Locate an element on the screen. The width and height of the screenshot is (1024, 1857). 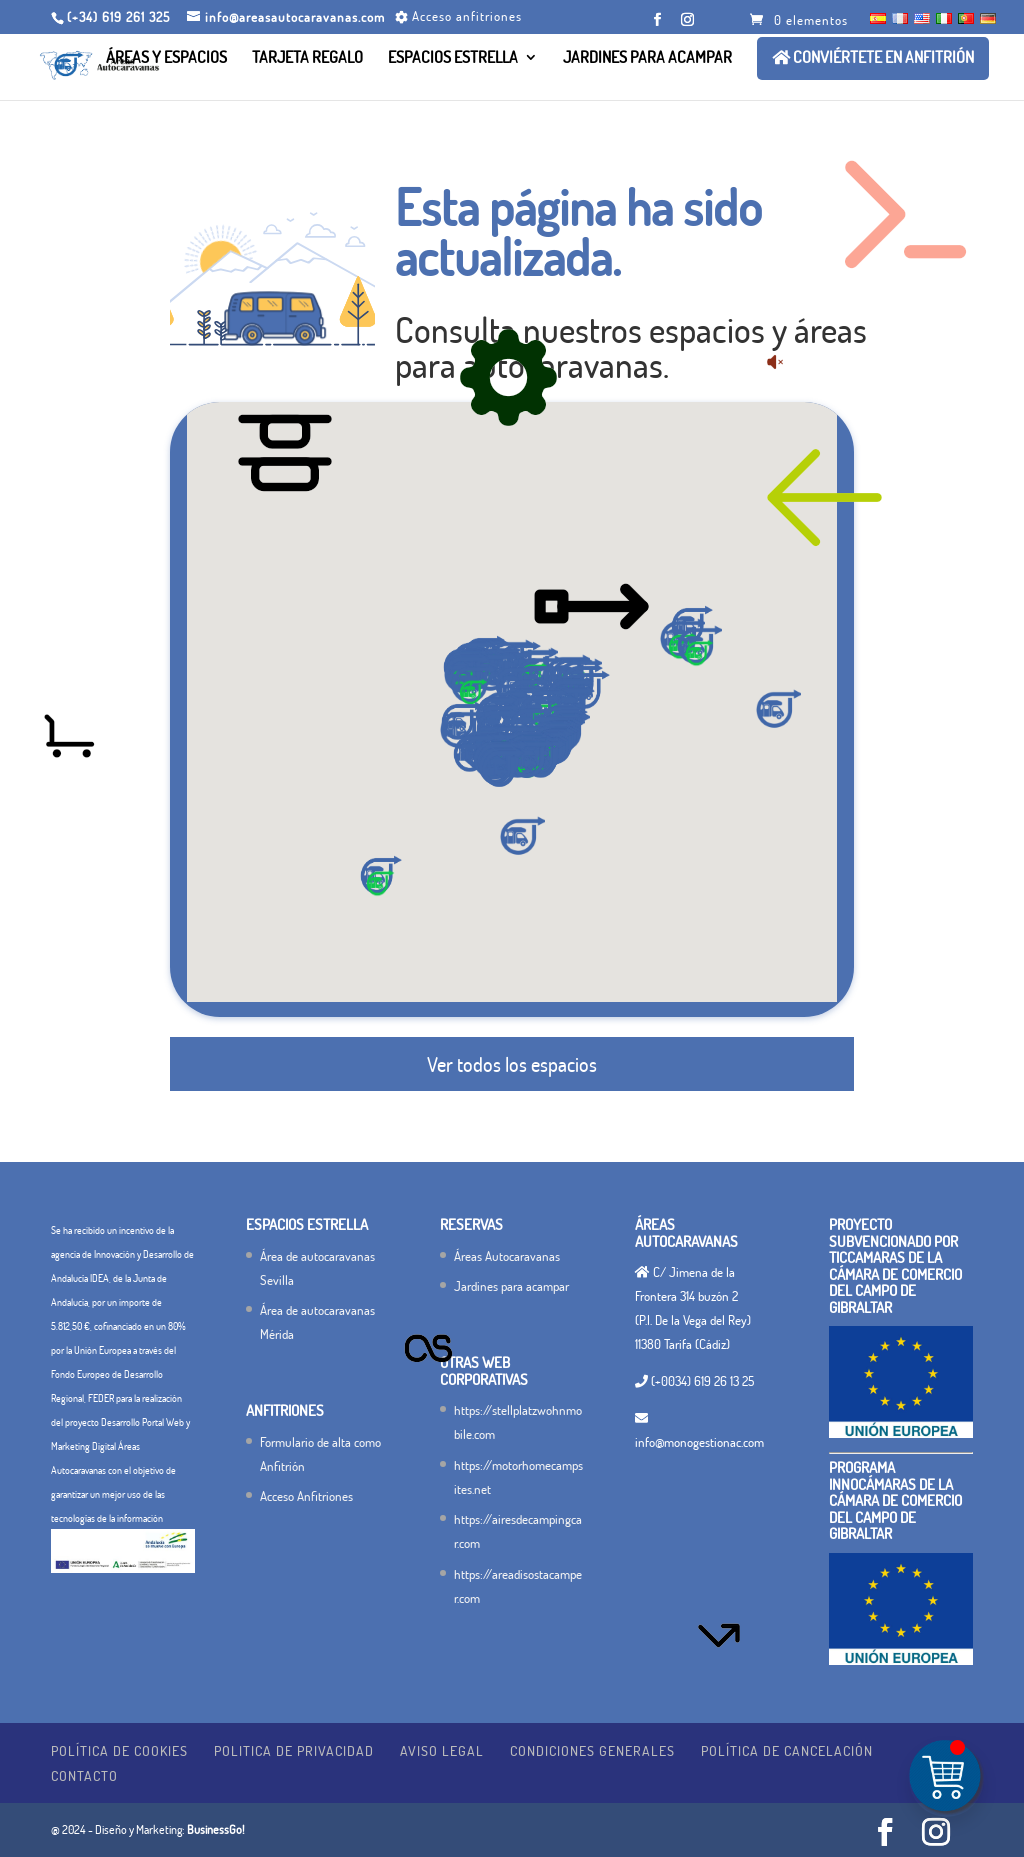
align objects to the top edge with vertical distribution is located at coordinates (285, 453).